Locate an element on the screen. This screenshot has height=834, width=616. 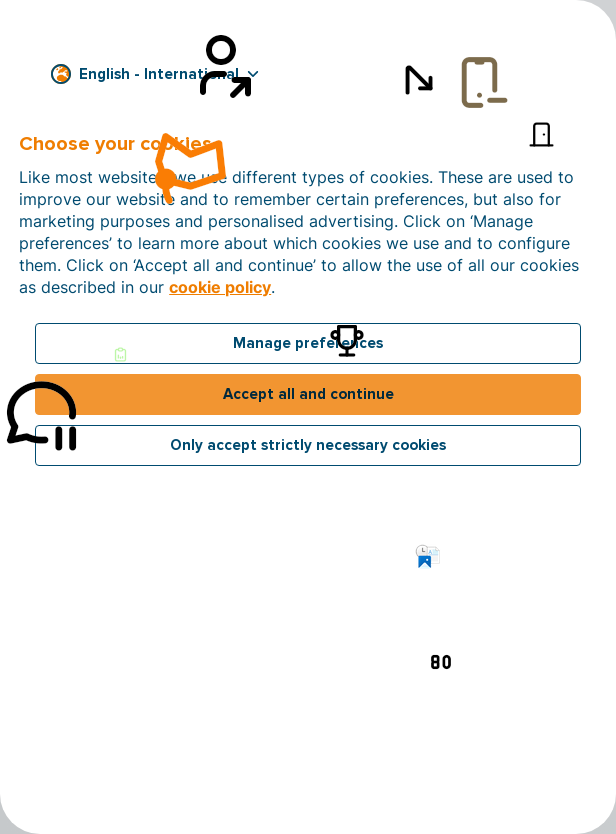
view achievements or awards is located at coordinates (347, 340).